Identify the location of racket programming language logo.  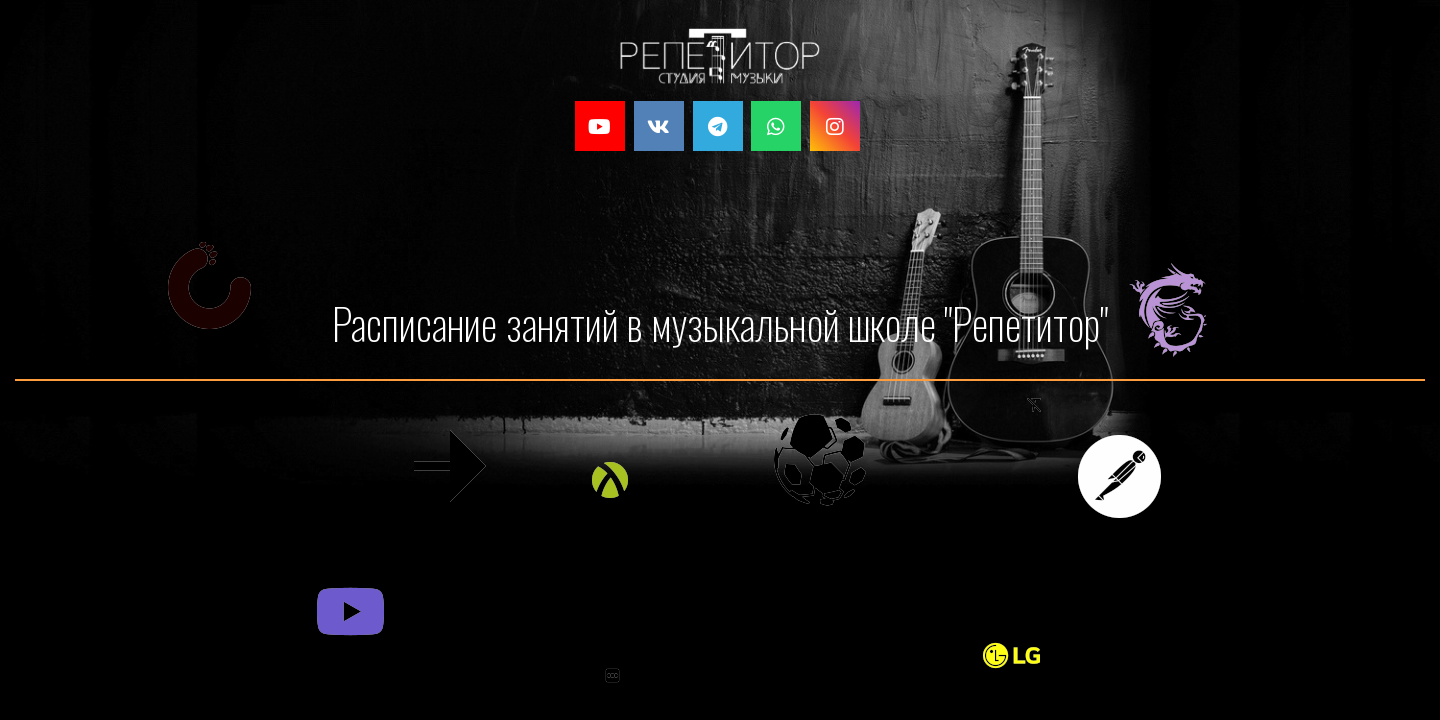
(610, 480).